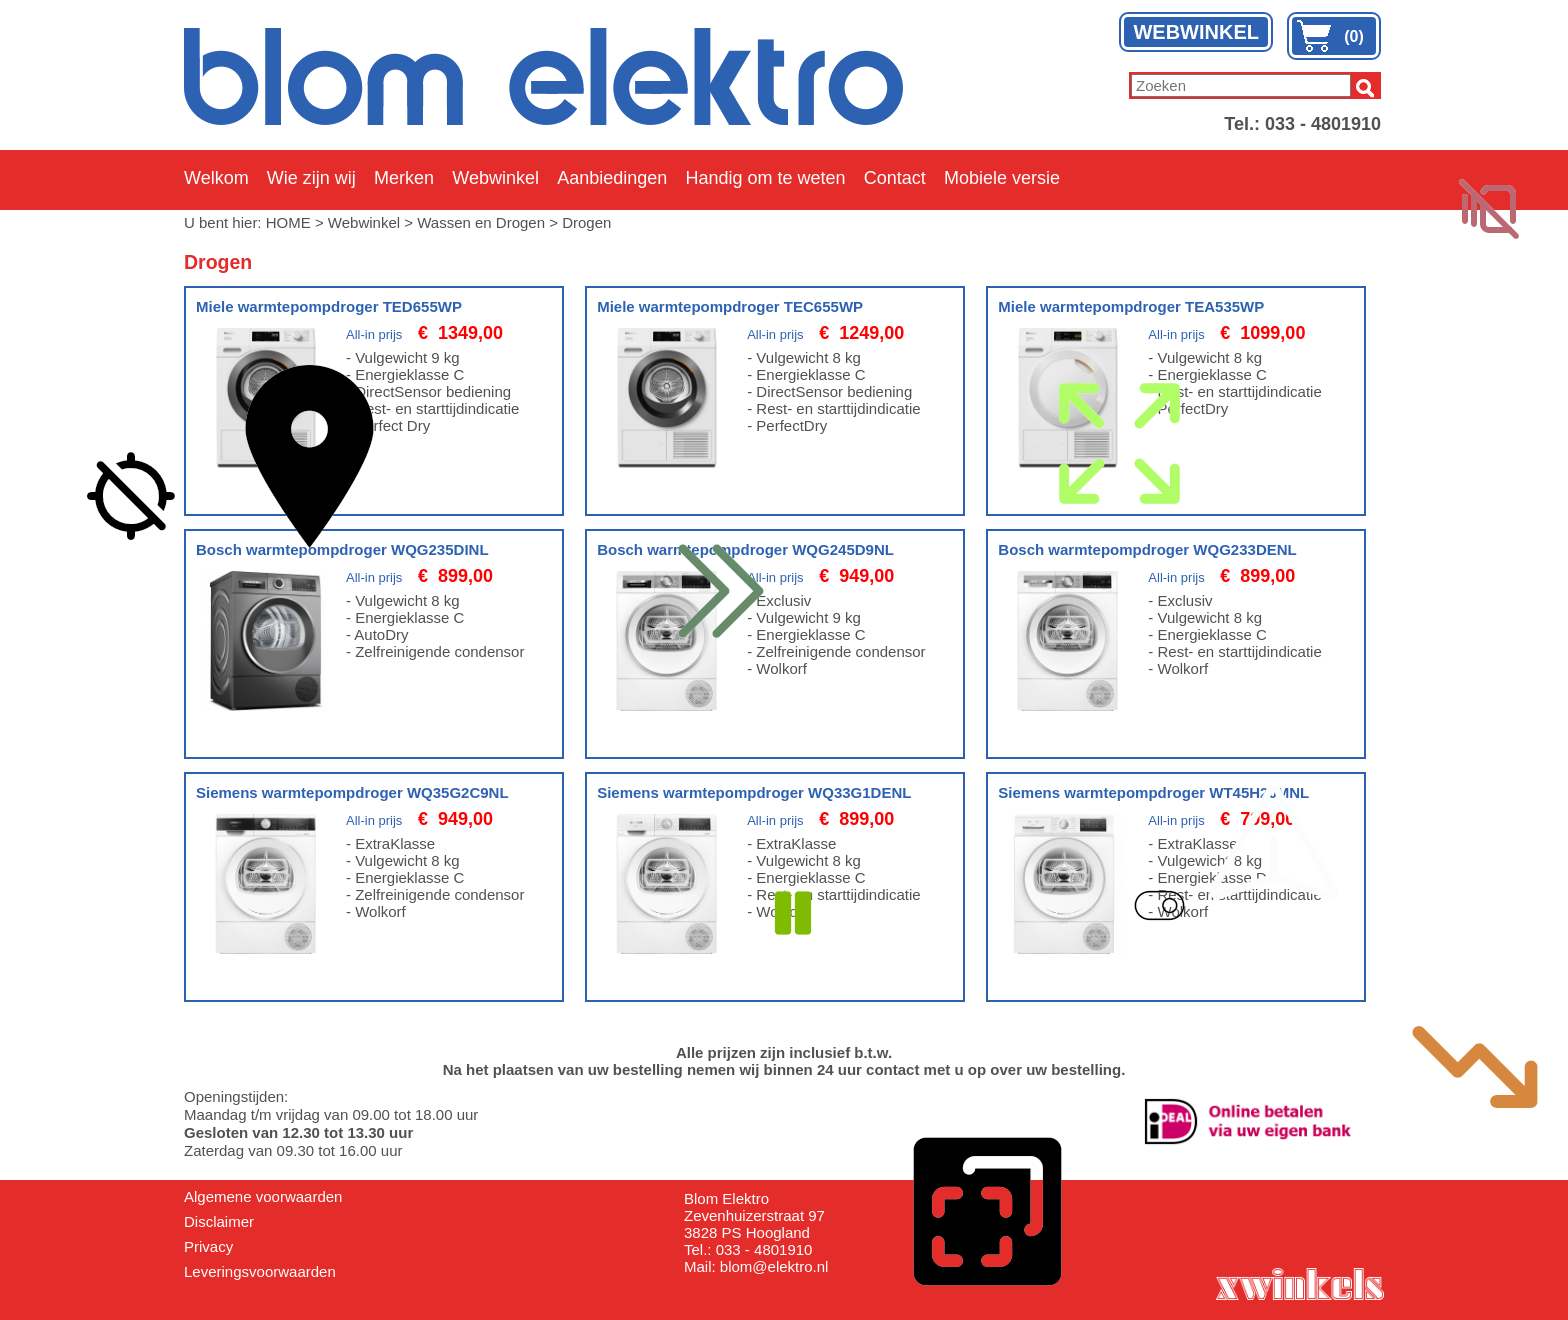 This screenshot has width=1568, height=1320. Describe the element at coordinates (721, 591) in the screenshot. I see `skip forward or advance quickly` at that location.